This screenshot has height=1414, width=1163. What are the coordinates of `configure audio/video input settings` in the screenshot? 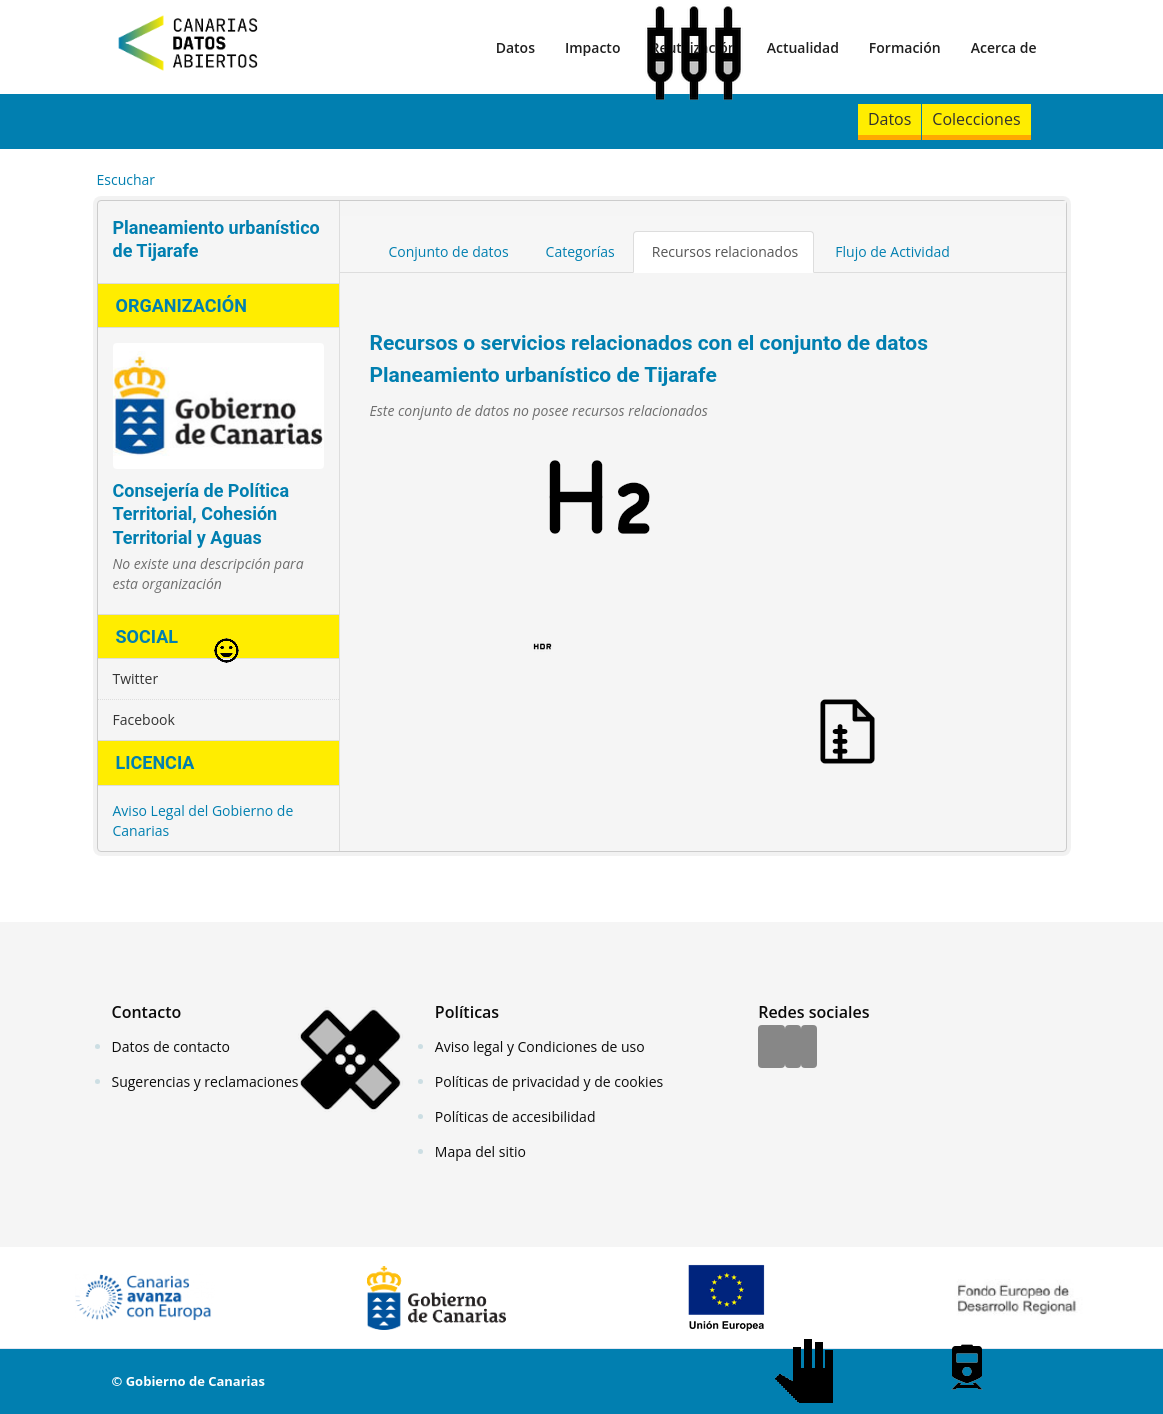 It's located at (694, 53).